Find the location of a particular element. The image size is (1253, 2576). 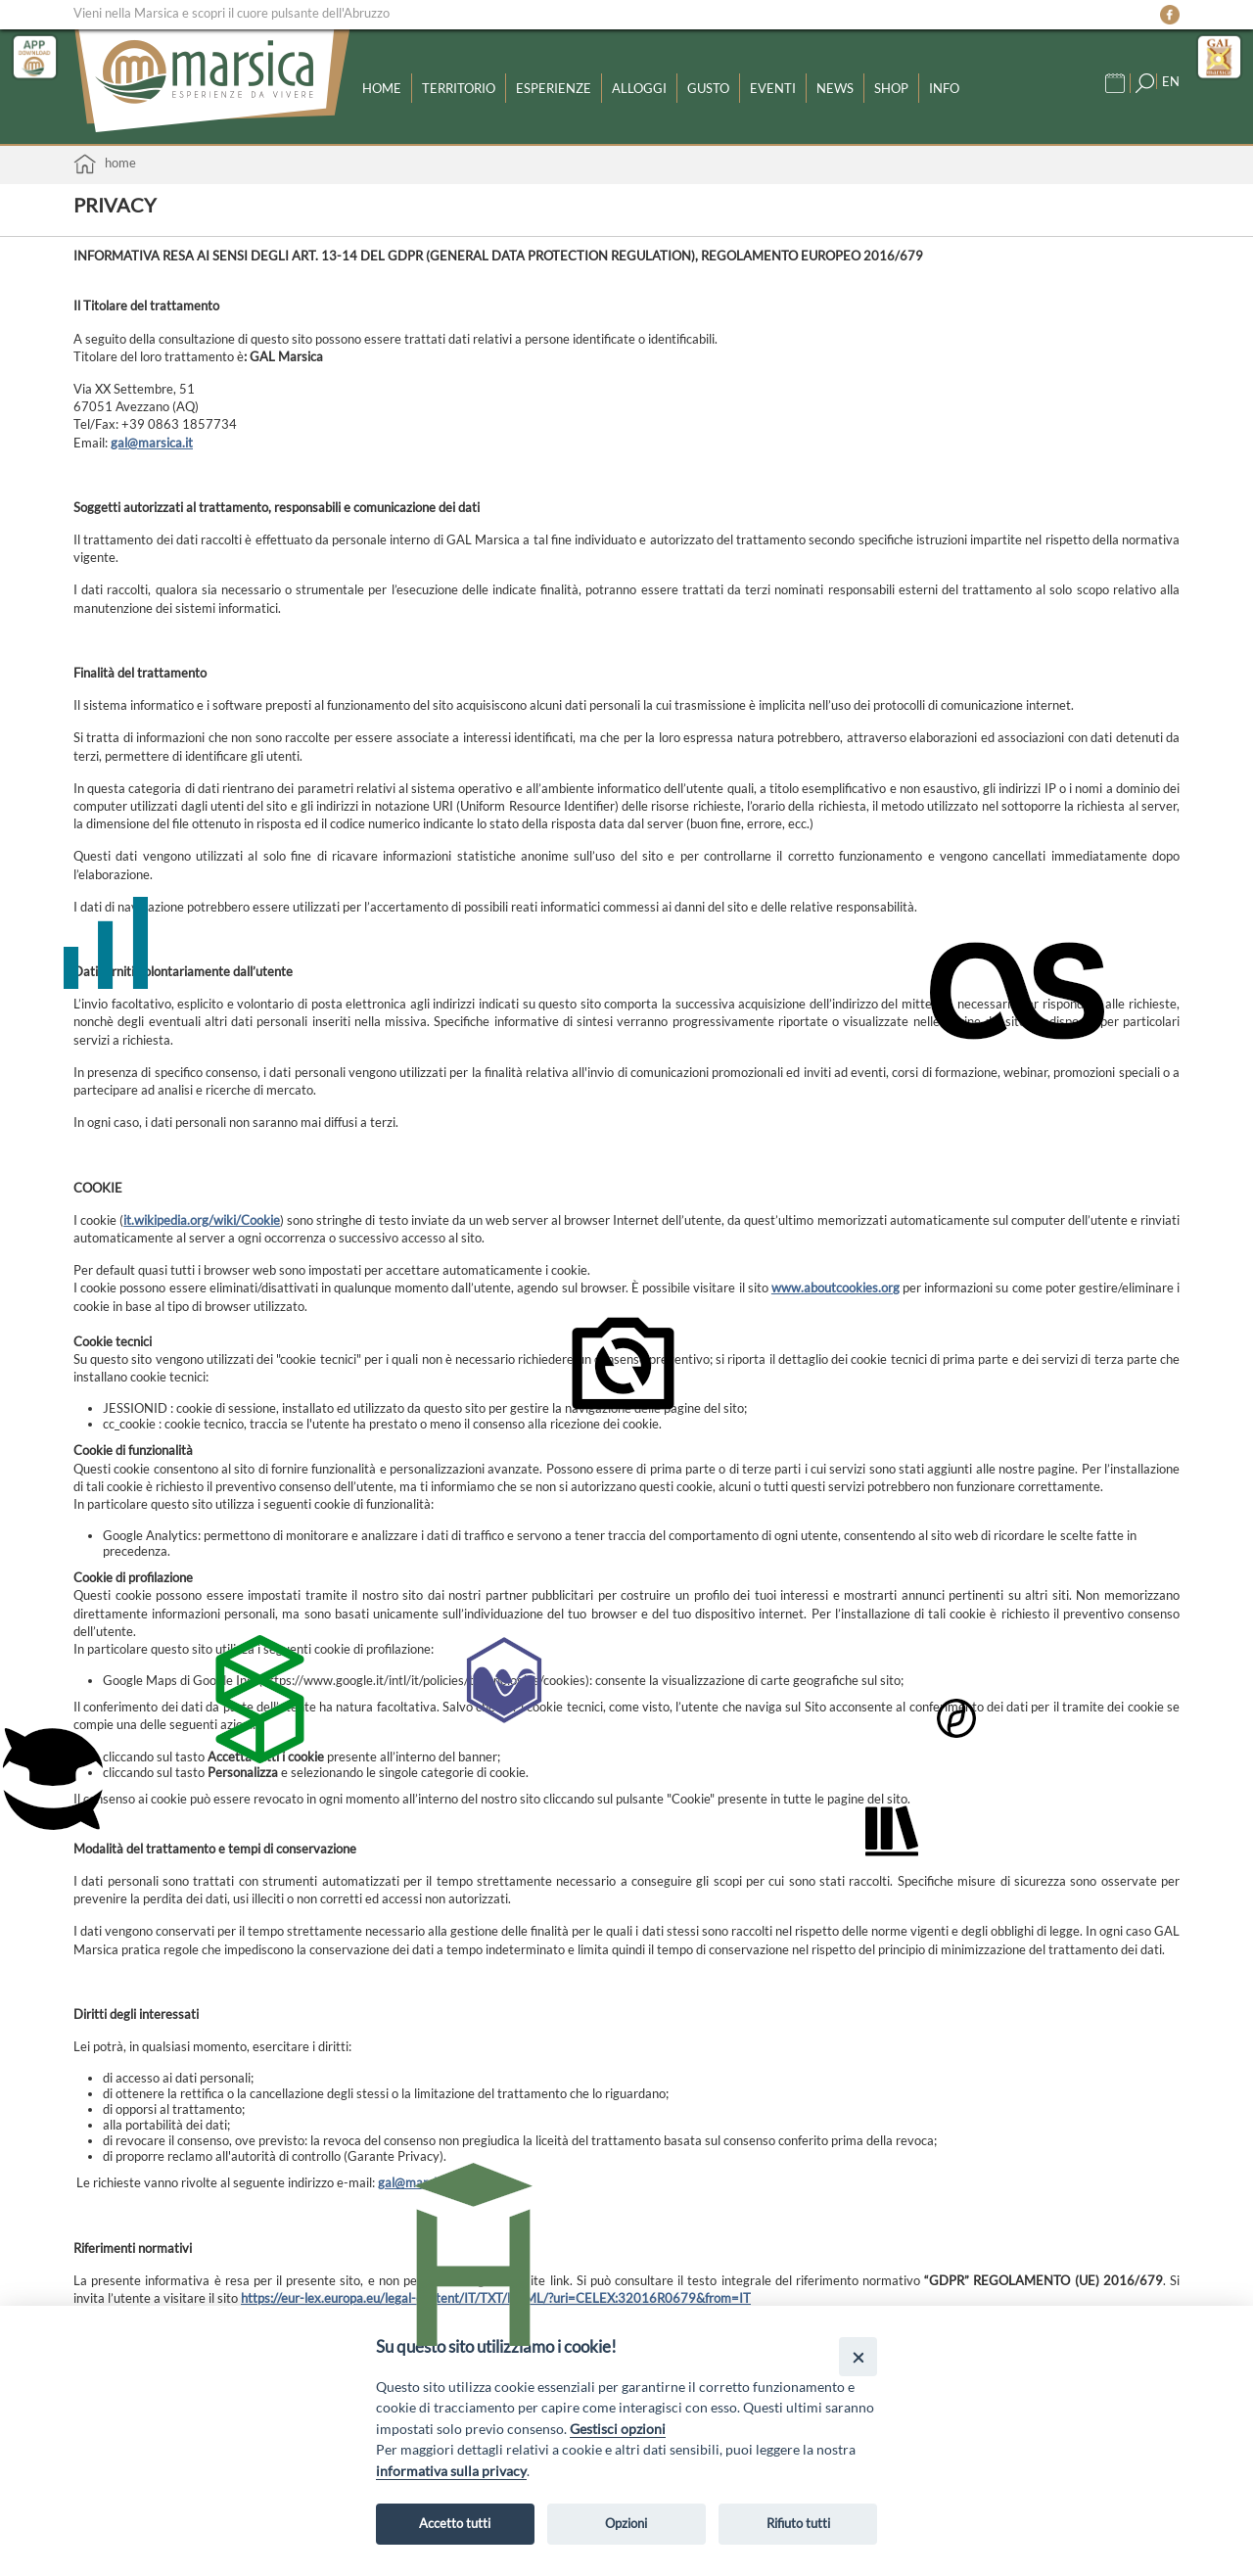

yandex cloud platform logo is located at coordinates (956, 1718).